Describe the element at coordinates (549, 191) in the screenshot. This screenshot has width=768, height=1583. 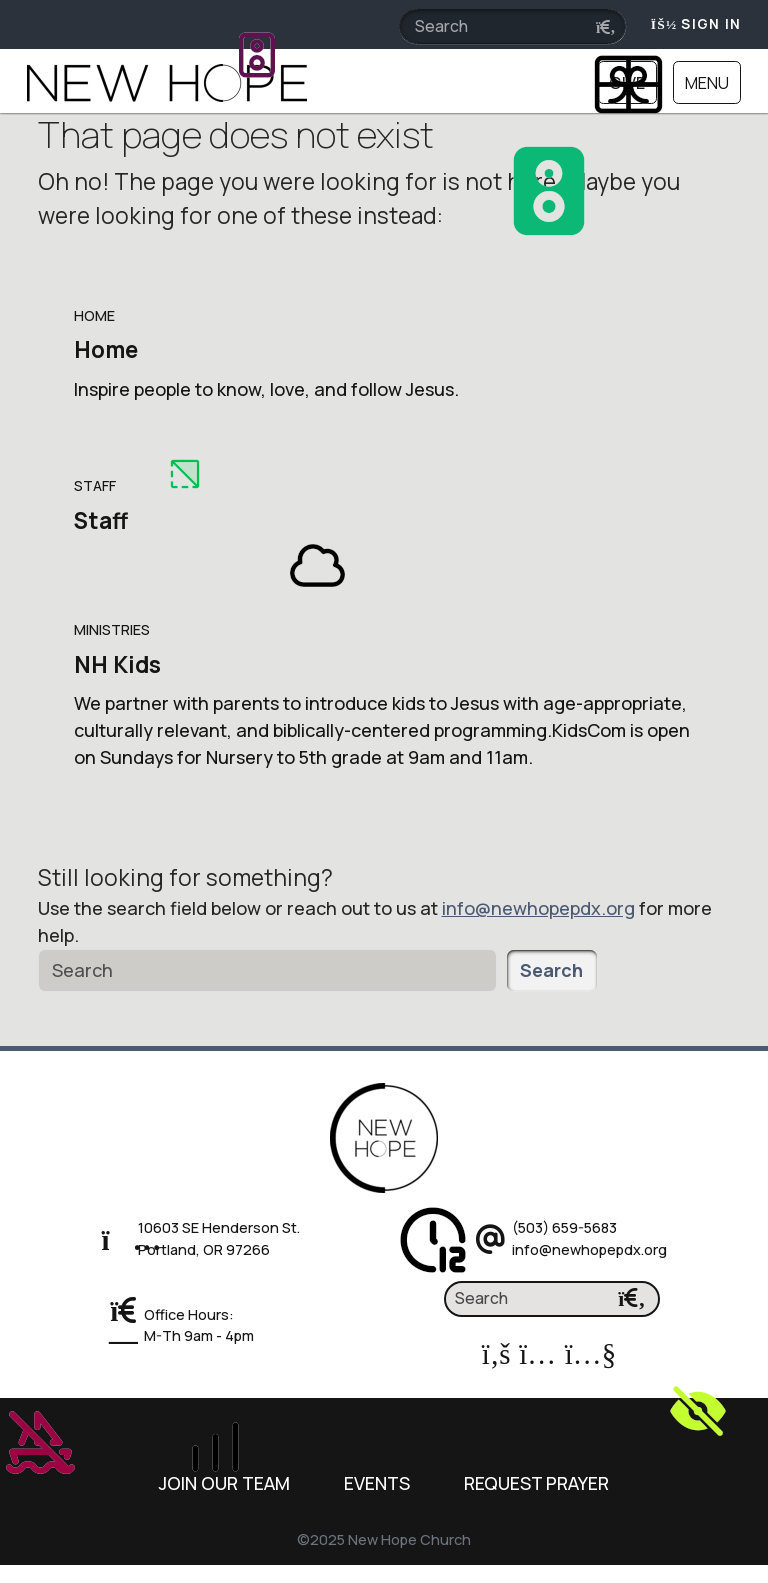
I see `adjust speaker or audio output settings` at that location.